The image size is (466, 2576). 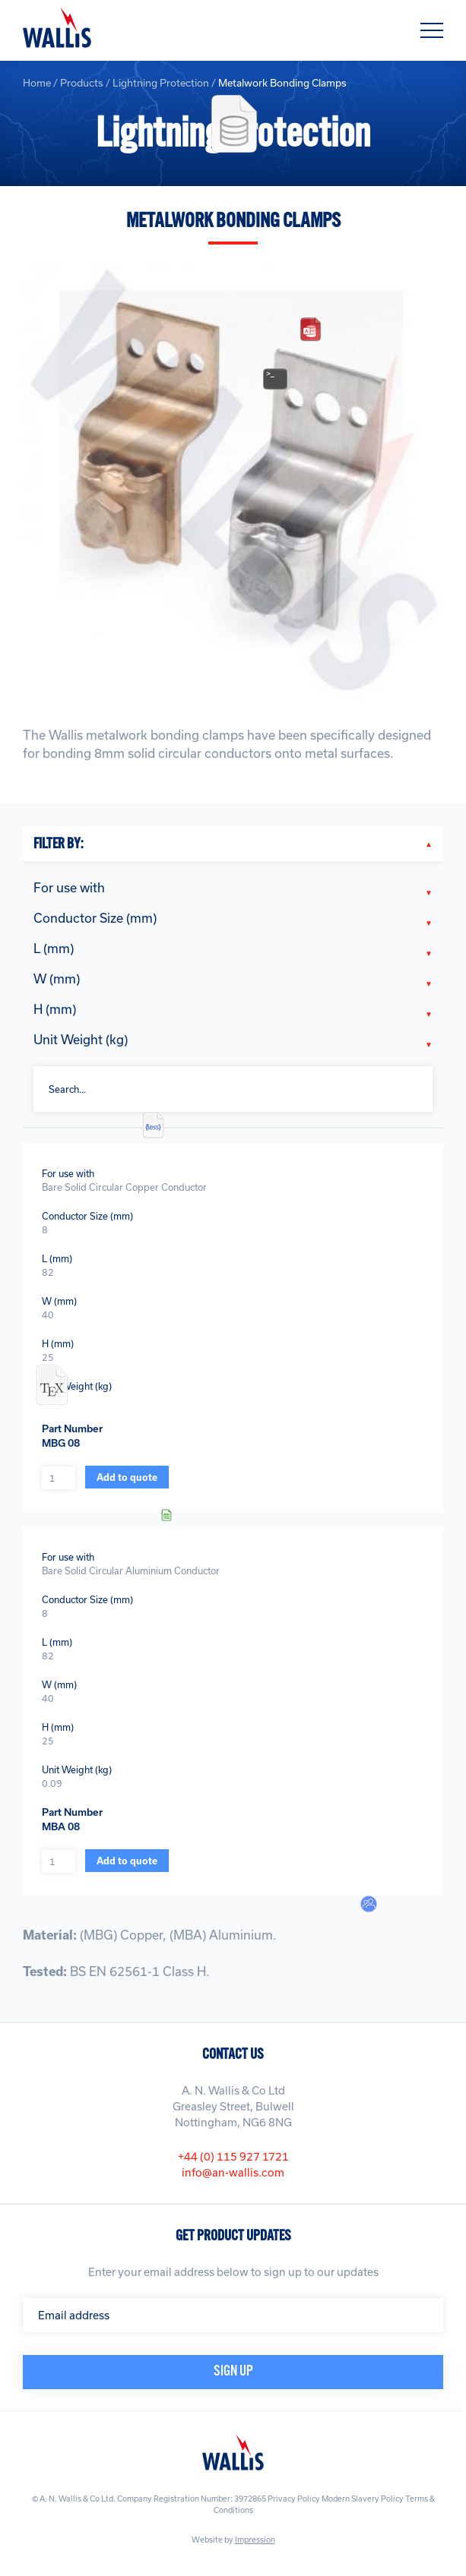 I want to click on a LaTeX or TeX document file, so click(x=52, y=1384).